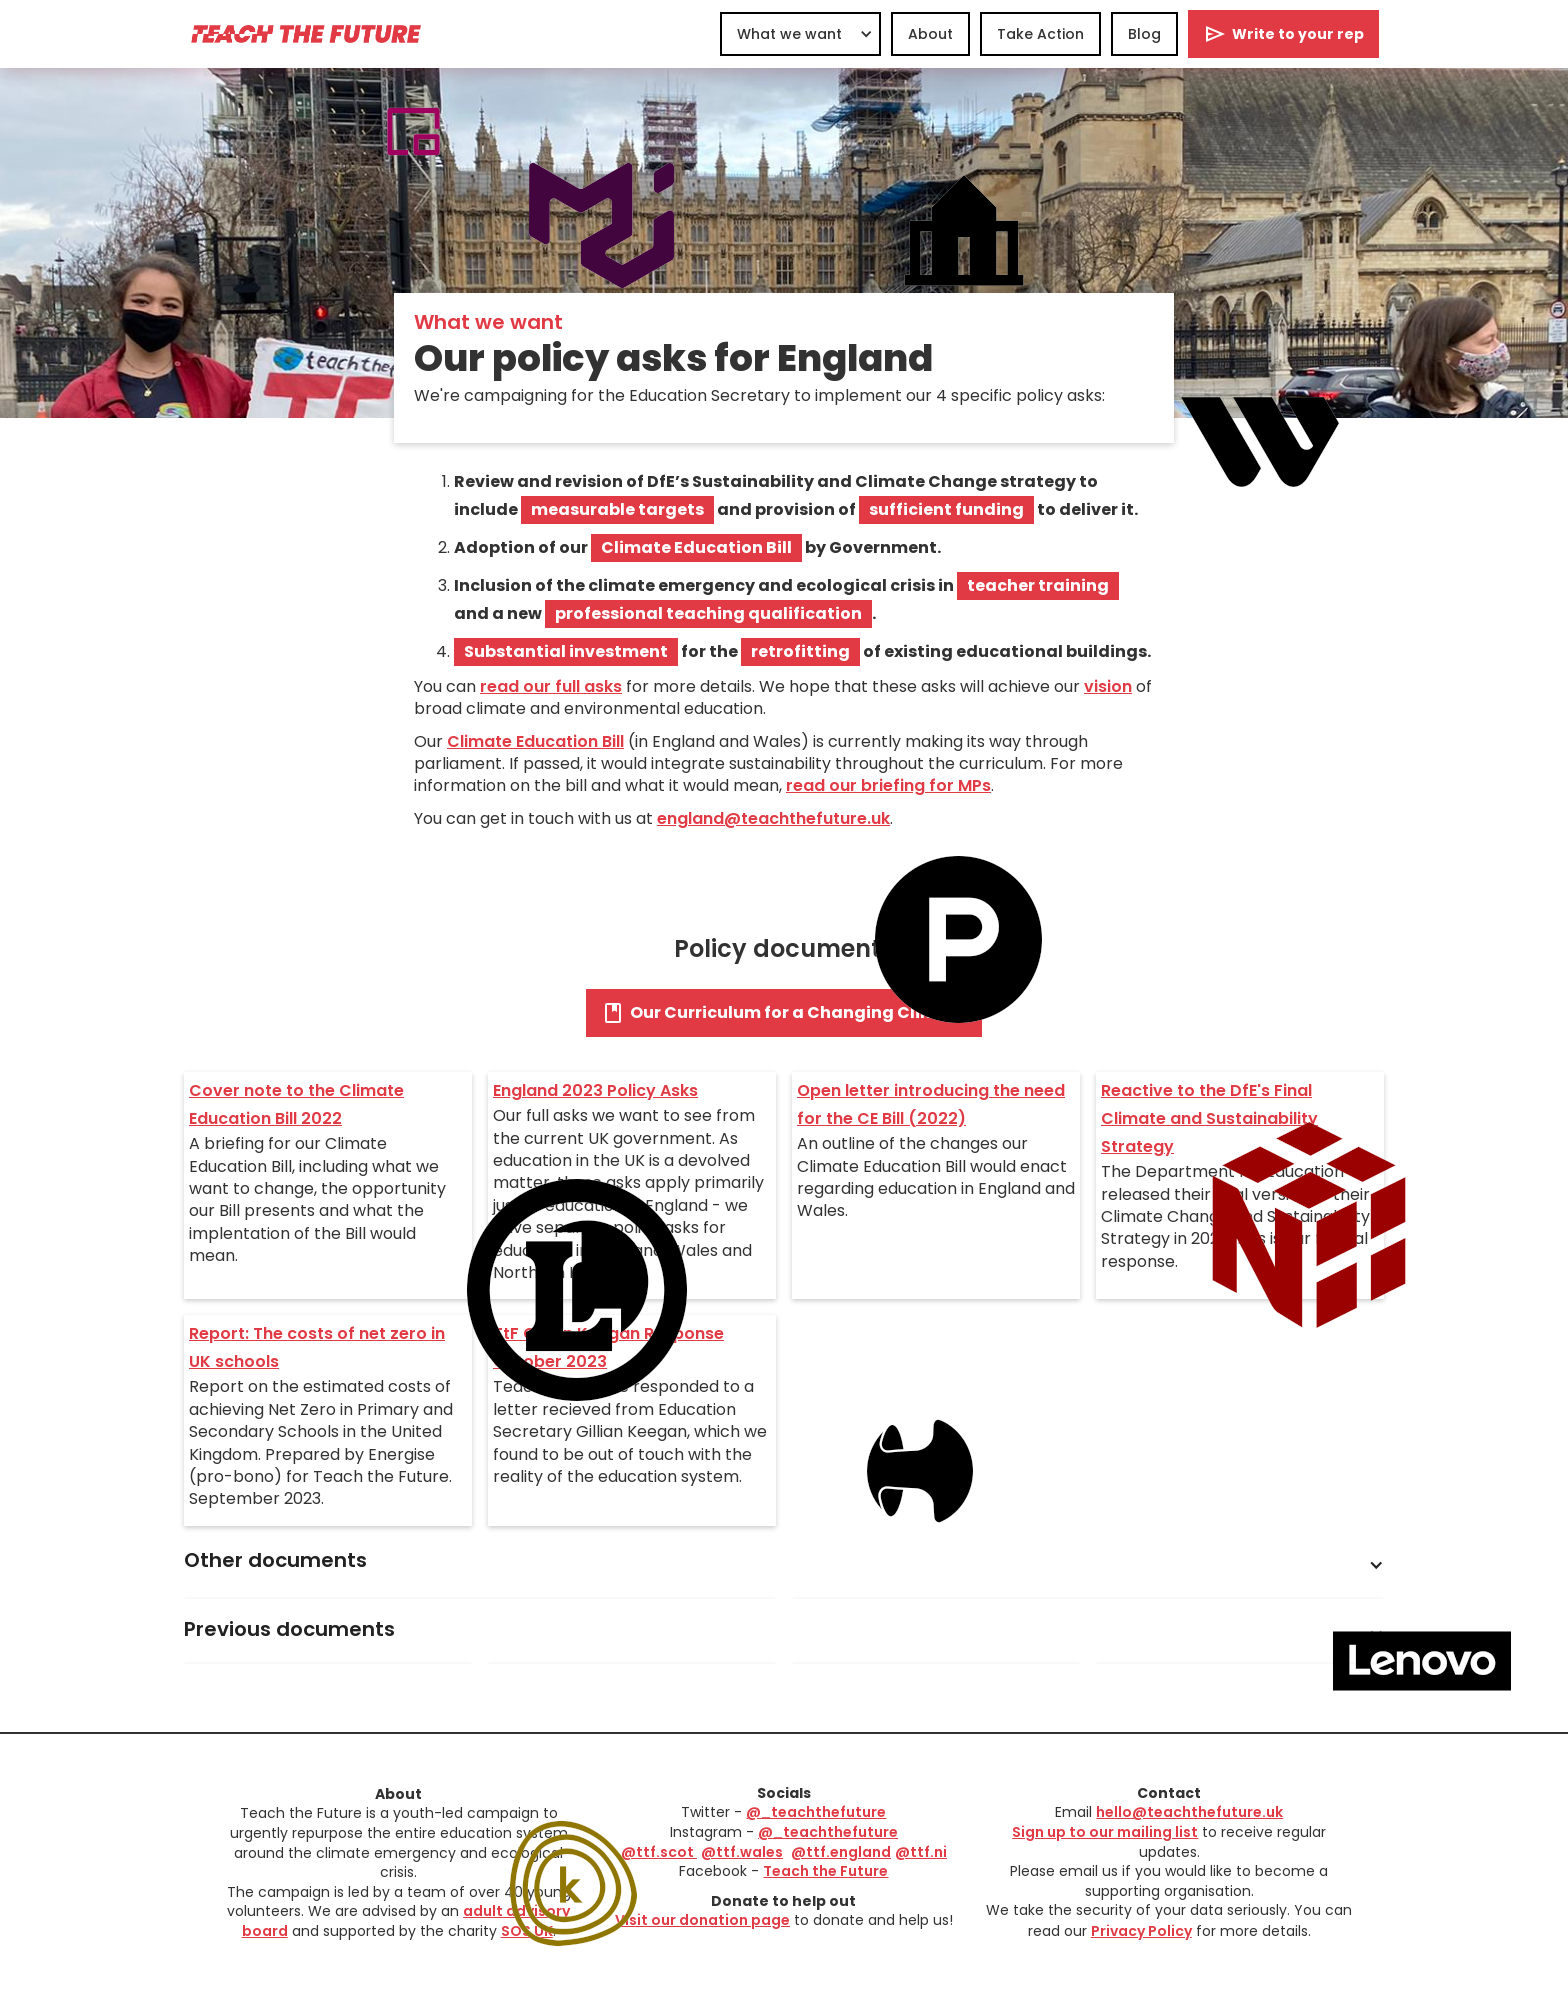 Image resolution: width=1568 pixels, height=2002 pixels. Describe the element at coordinates (577, 1290) in the screenshot. I see `E.Leclerc brand logo` at that location.